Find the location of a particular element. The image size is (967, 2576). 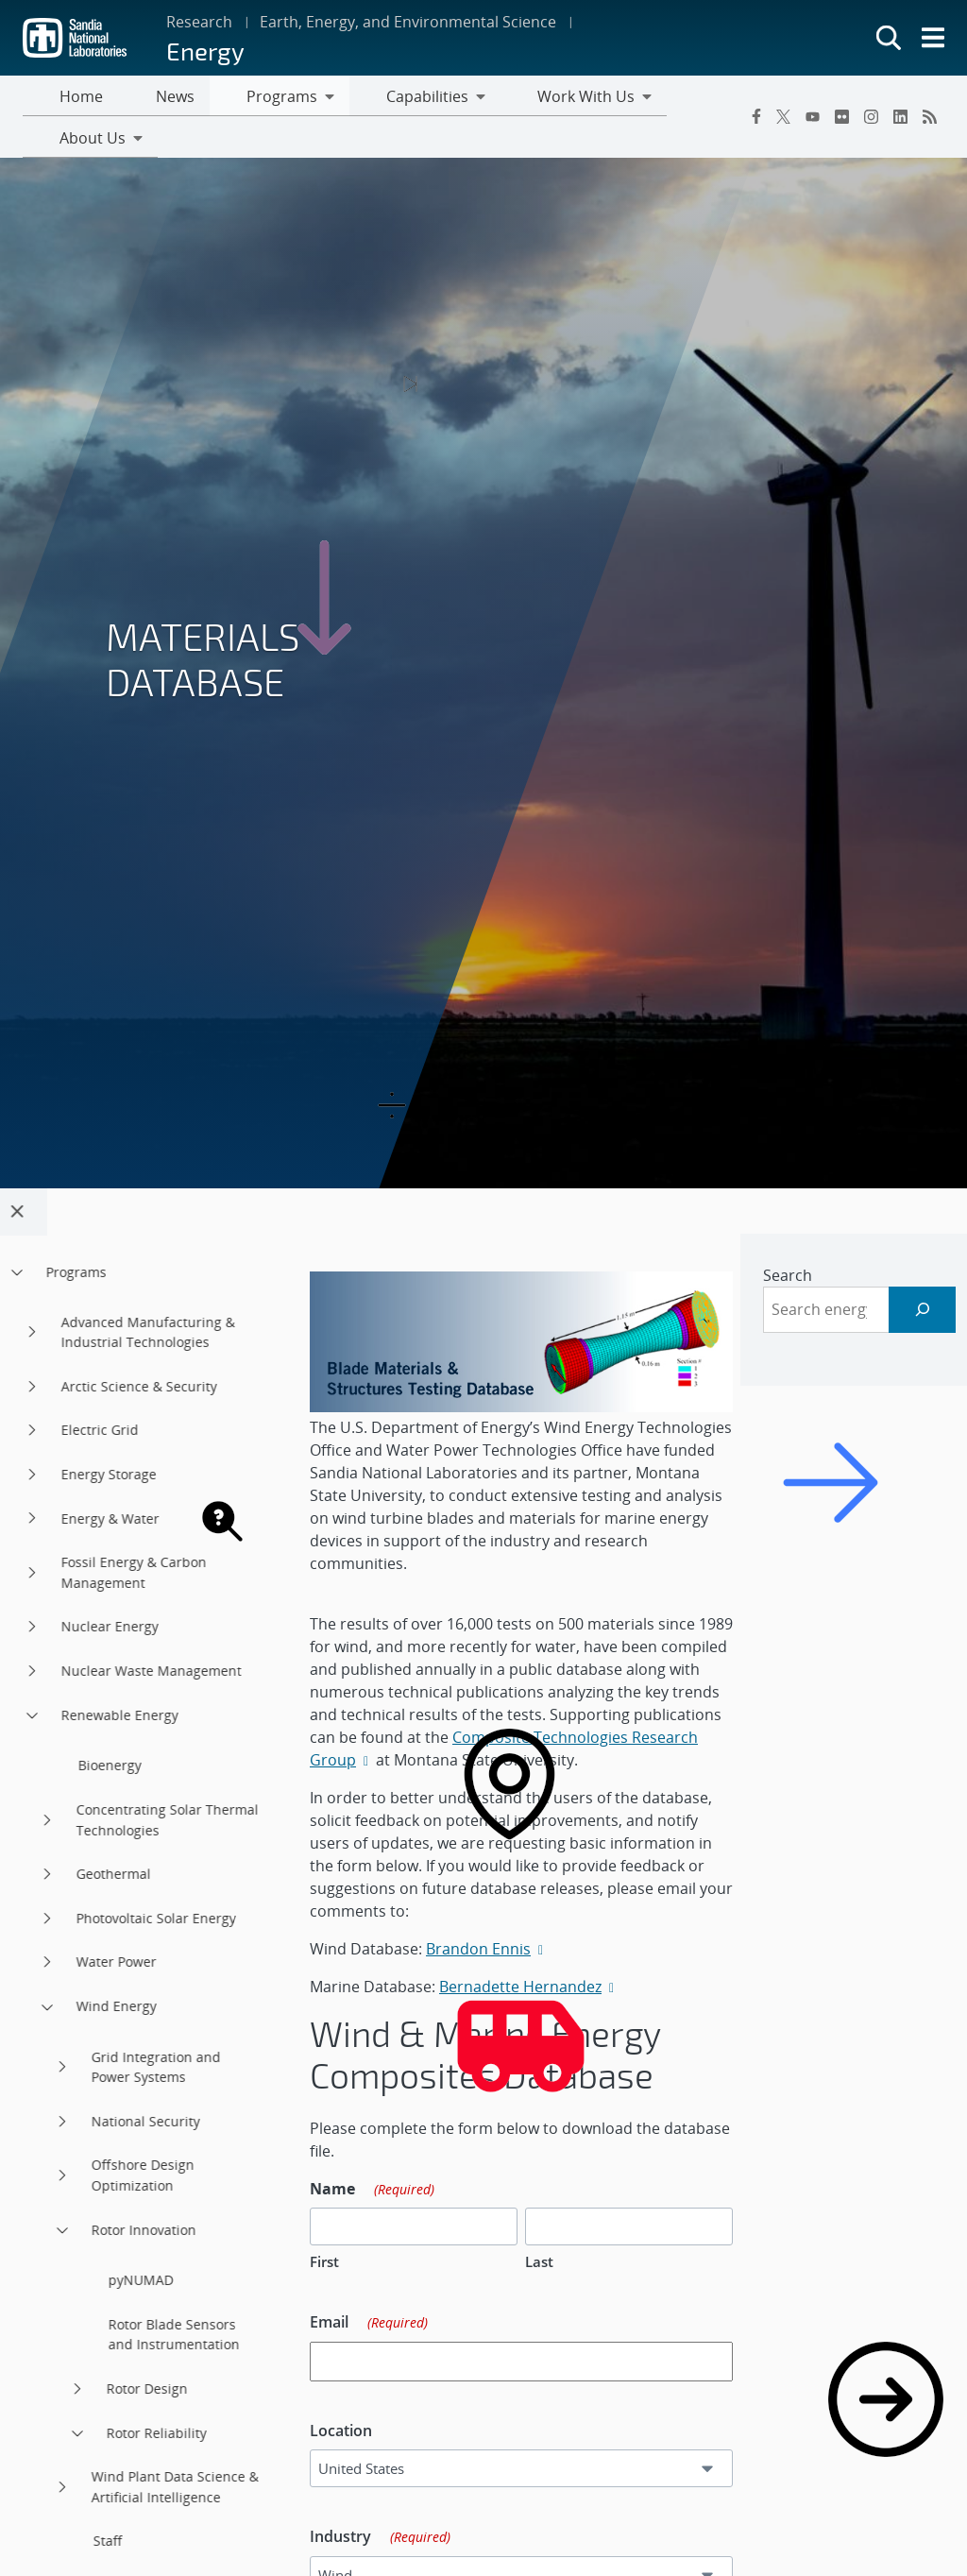

skip to the next track or media item is located at coordinates (410, 384).